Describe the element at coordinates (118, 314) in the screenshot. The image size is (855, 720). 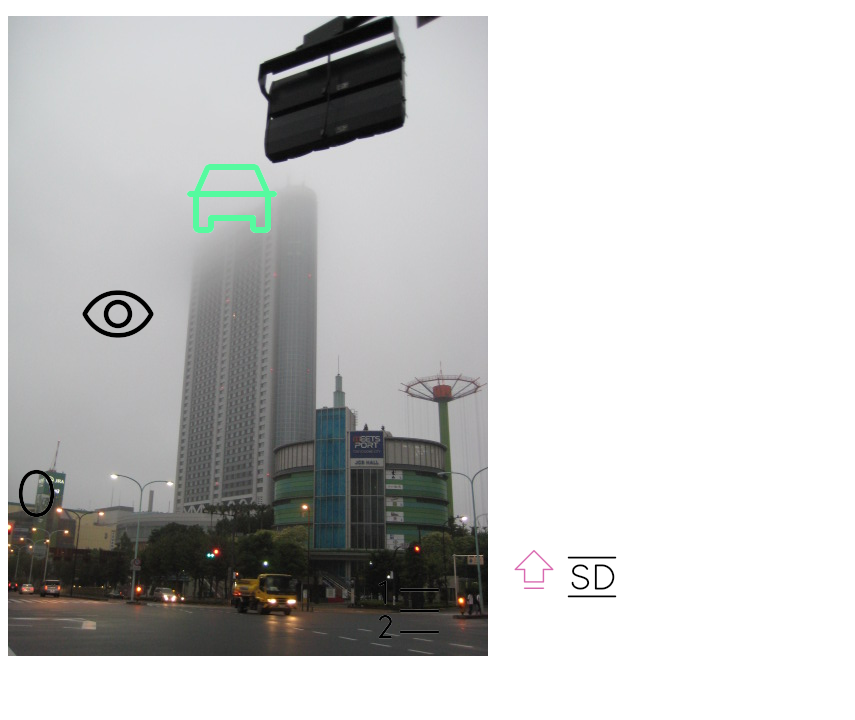
I see `view or preview content` at that location.